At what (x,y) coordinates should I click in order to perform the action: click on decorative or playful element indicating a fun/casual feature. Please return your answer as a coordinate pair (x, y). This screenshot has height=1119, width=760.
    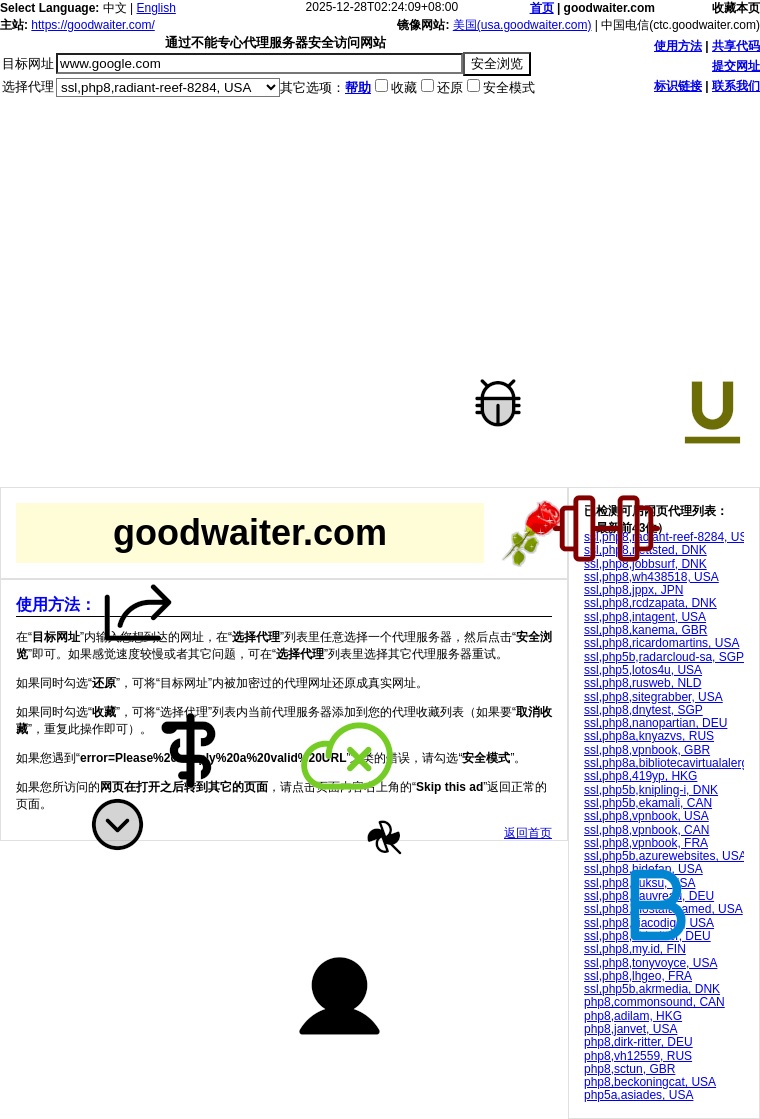
    Looking at the image, I should click on (385, 838).